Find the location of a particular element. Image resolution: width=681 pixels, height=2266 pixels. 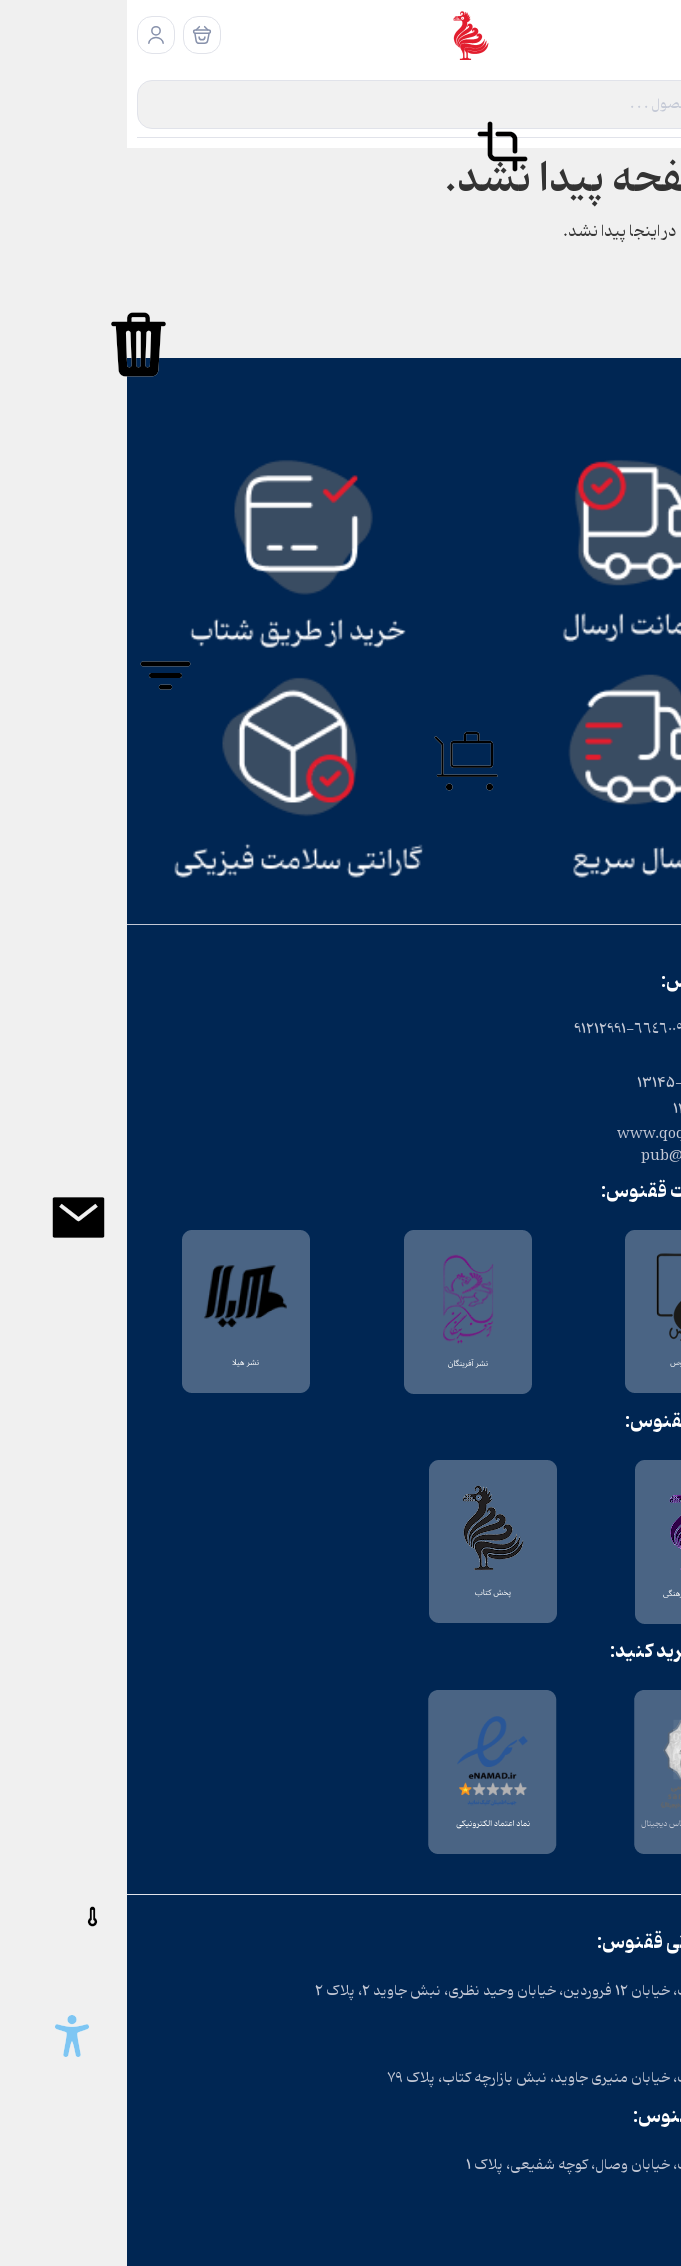

delete selected item is located at coordinates (138, 344).